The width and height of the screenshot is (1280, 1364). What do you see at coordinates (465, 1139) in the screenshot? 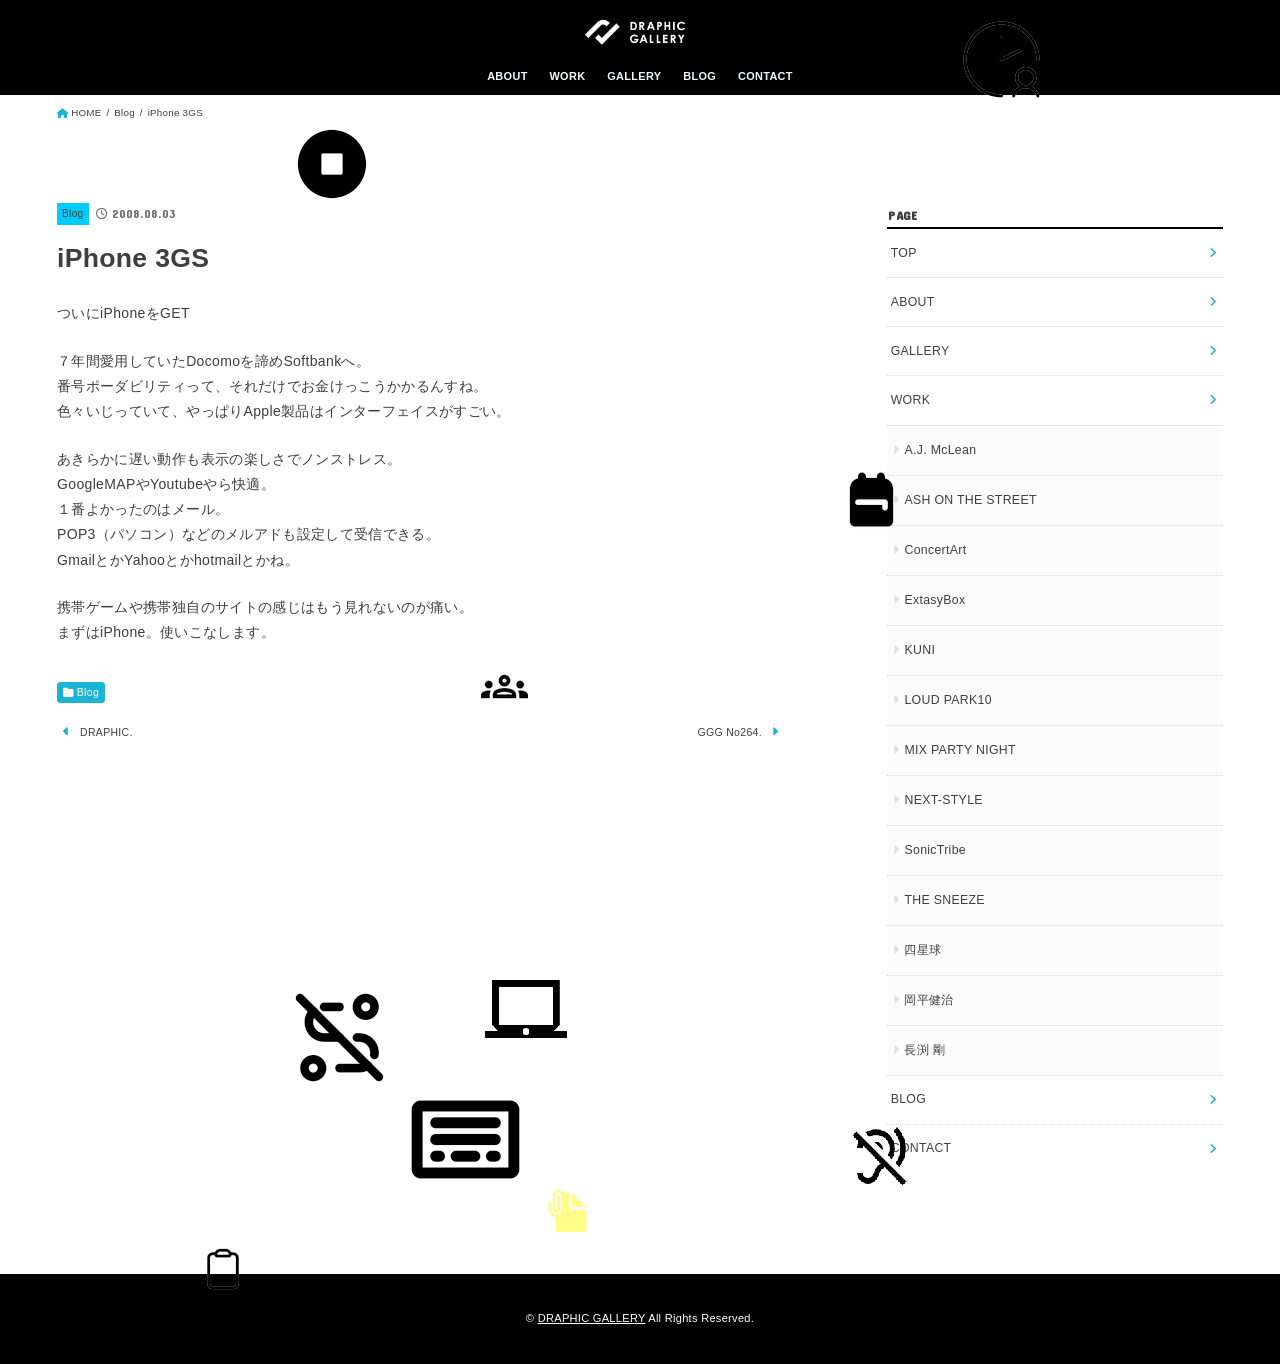
I see `open the on-screen keyboard` at bounding box center [465, 1139].